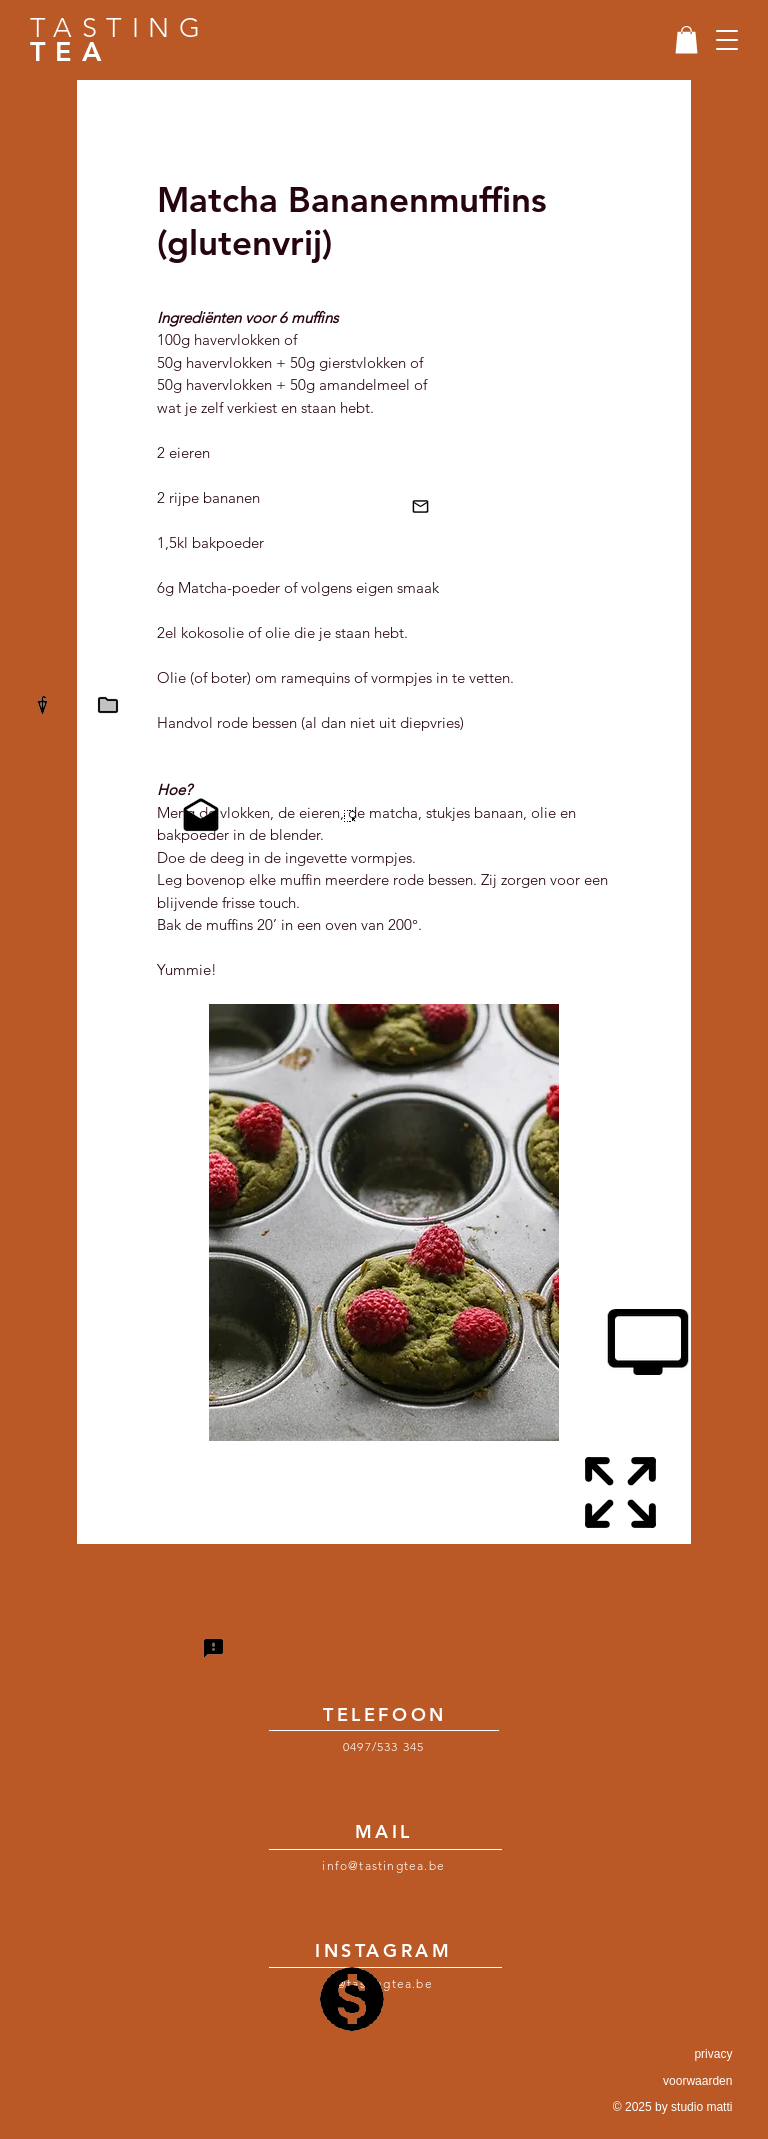 This screenshot has width=768, height=2139. Describe the element at coordinates (213, 1648) in the screenshot. I see `message failed to send` at that location.